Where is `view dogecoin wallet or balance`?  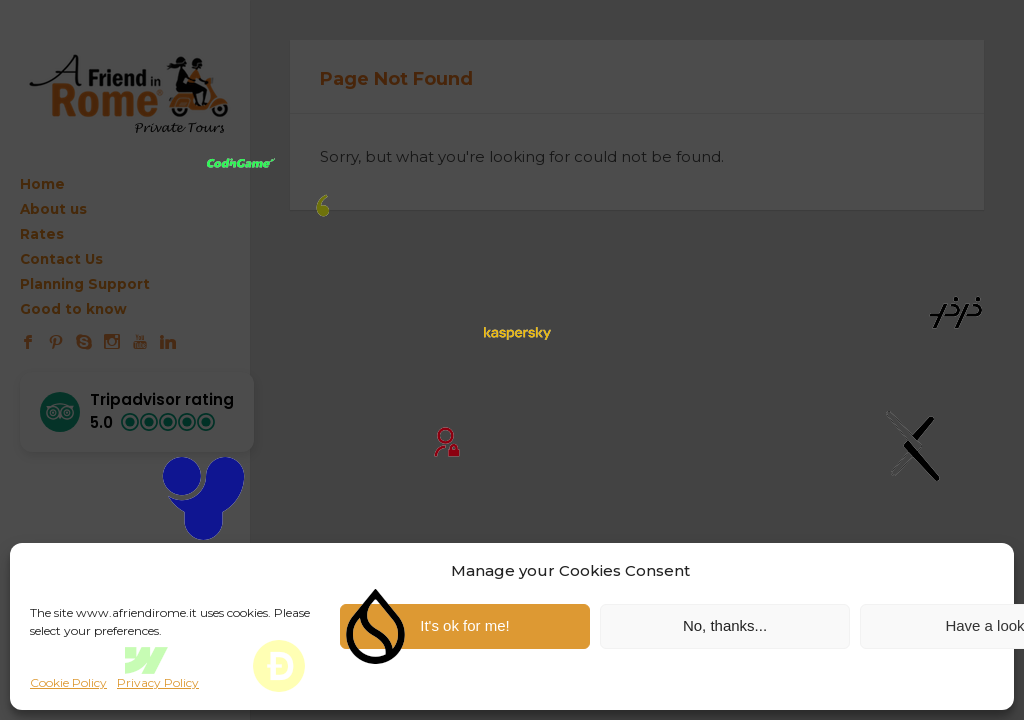
view dogecoin wallet or balance is located at coordinates (279, 666).